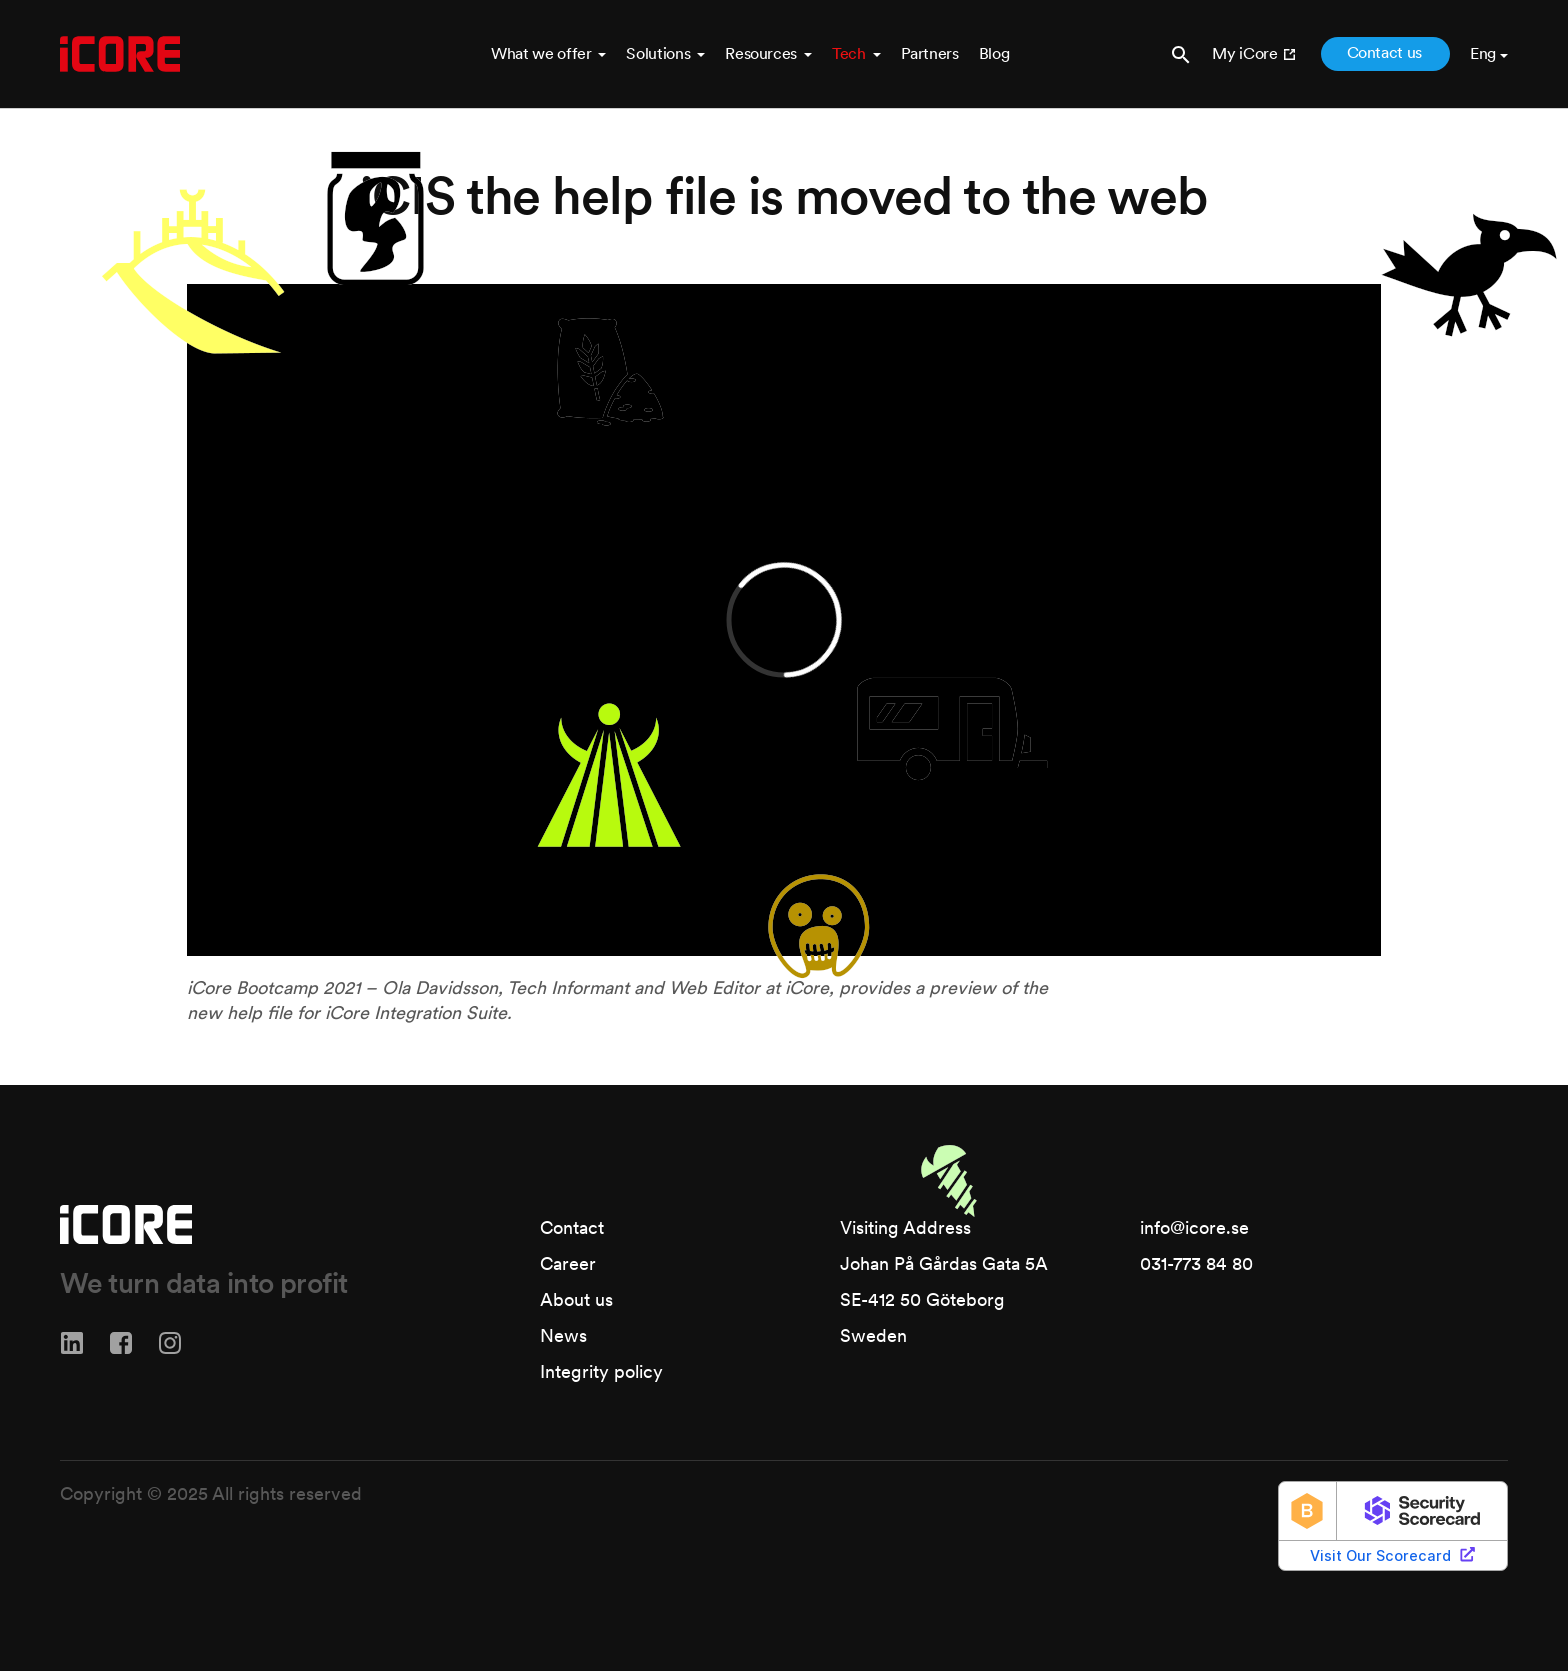 The height and width of the screenshot is (1671, 1568). I want to click on indicates grain or wheat ingredient, so click(610, 371).